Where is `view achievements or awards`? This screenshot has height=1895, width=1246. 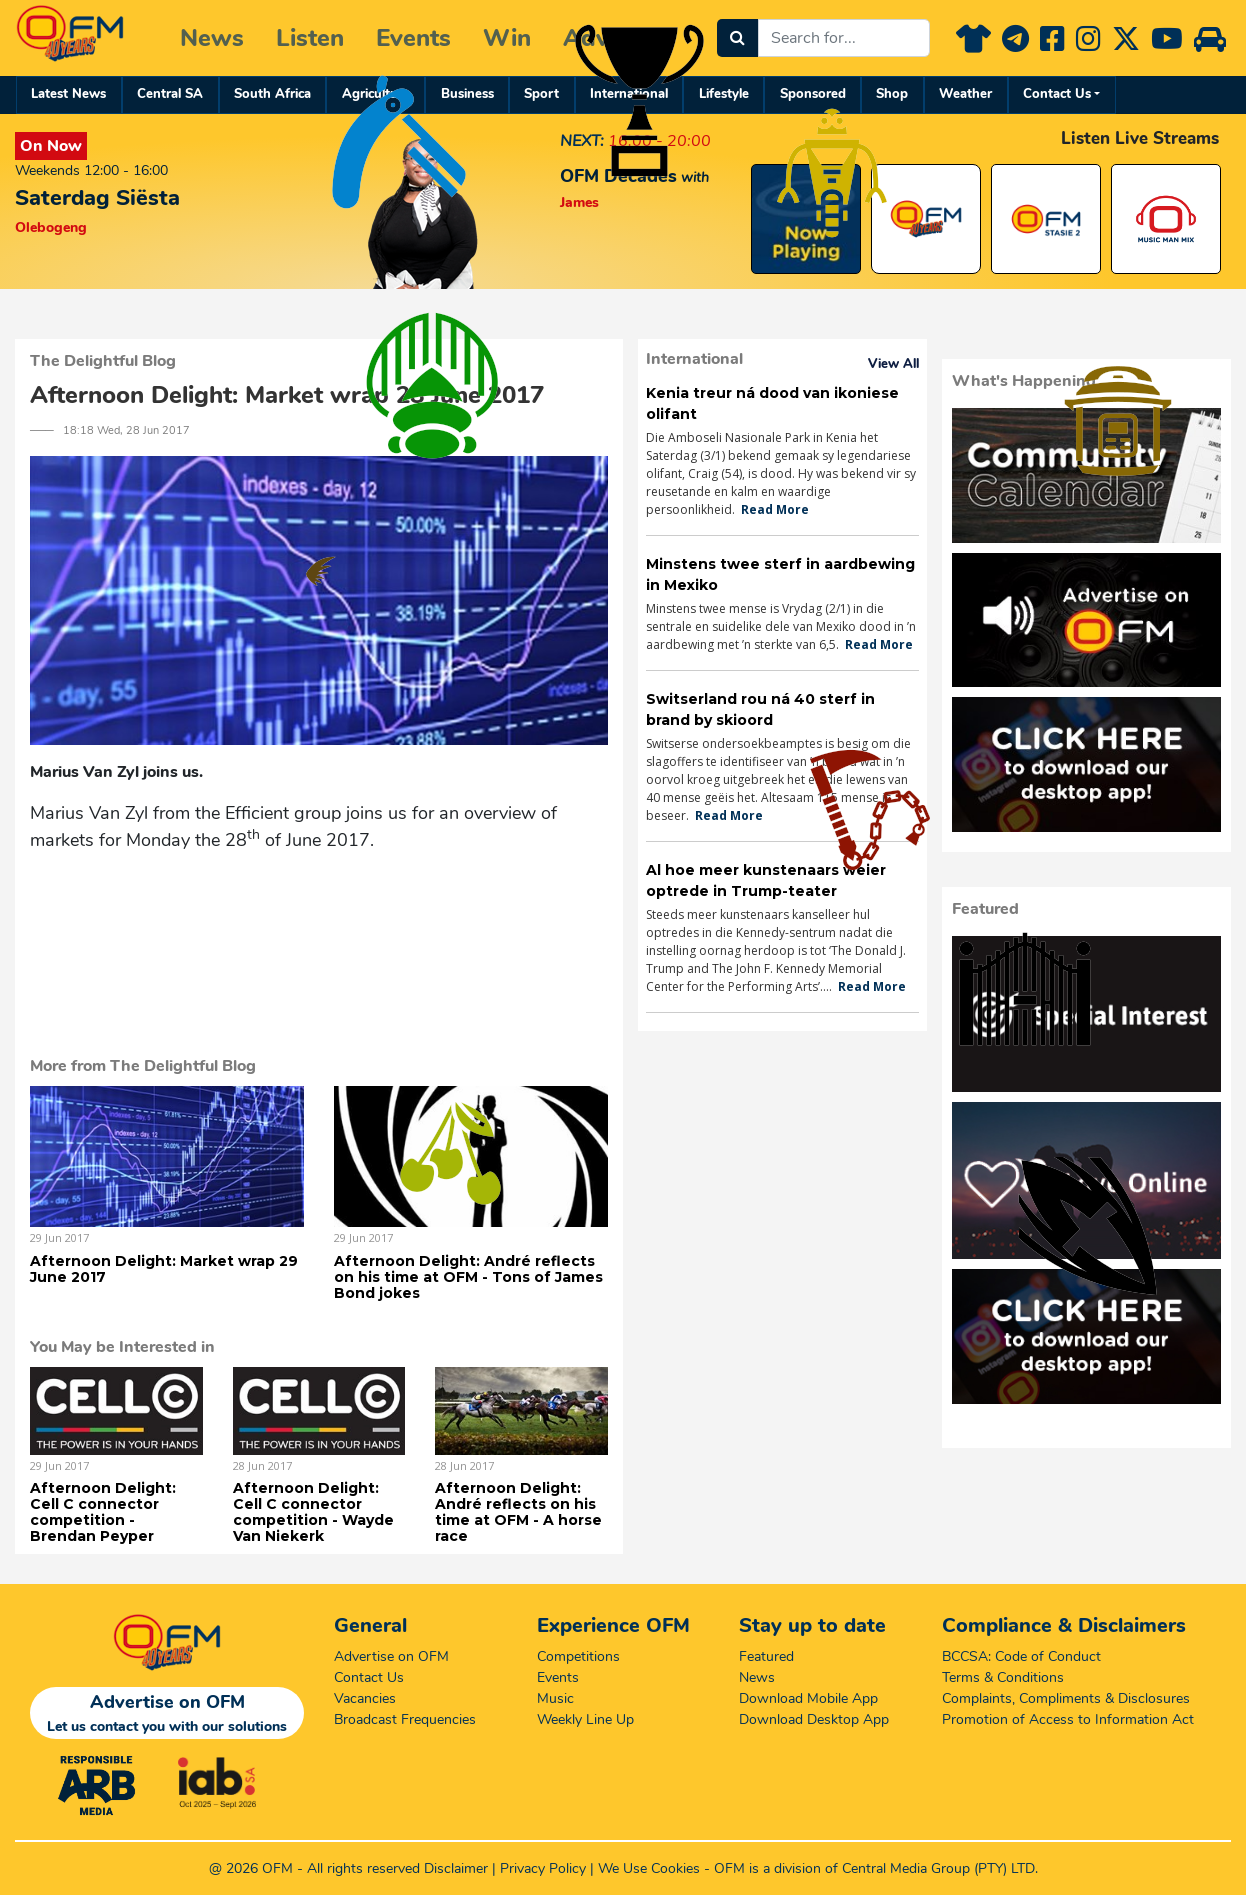
view achievements or awards is located at coordinates (639, 100).